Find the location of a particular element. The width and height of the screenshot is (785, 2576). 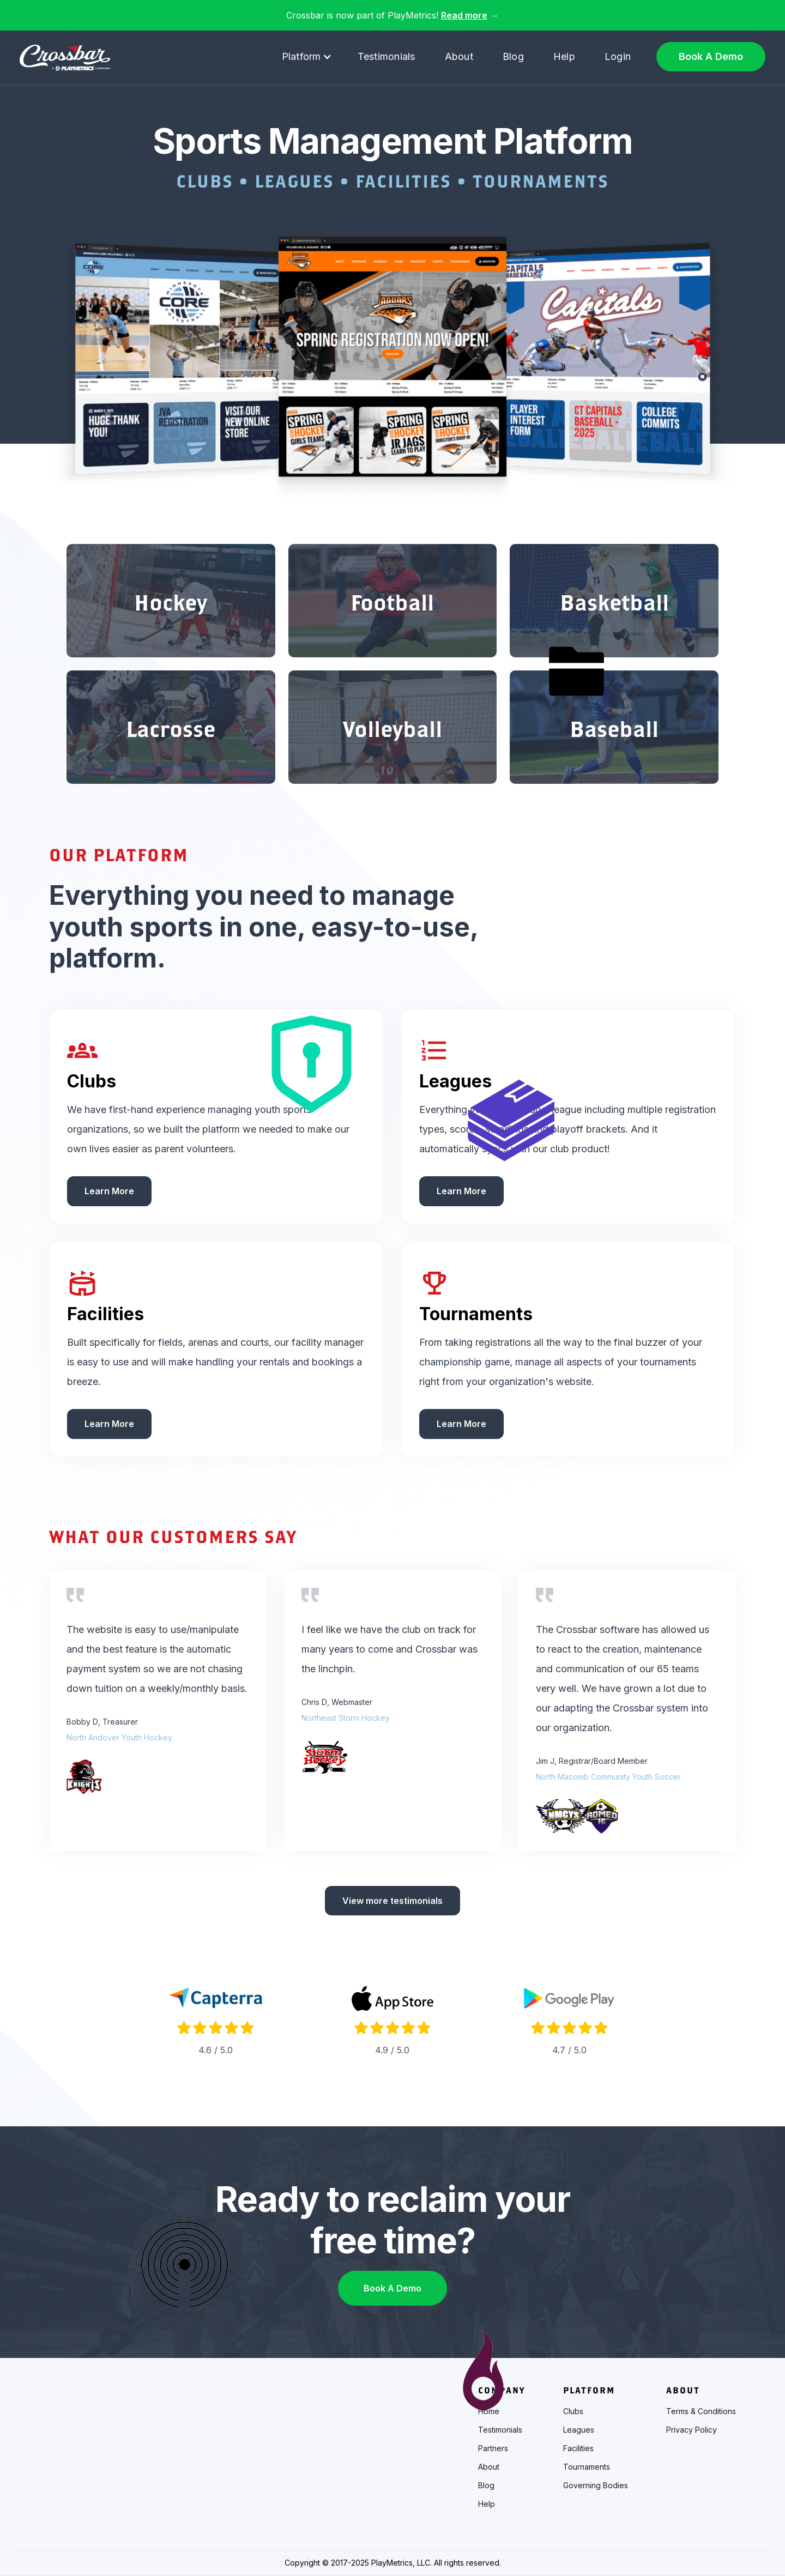

open BookStack documentation platform is located at coordinates (511, 1120).